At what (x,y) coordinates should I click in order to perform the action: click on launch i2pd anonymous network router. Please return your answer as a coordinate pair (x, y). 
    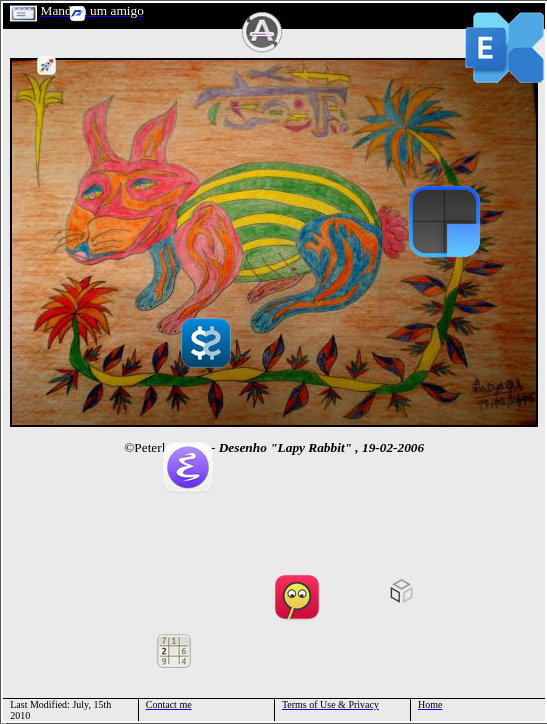
    Looking at the image, I should click on (297, 597).